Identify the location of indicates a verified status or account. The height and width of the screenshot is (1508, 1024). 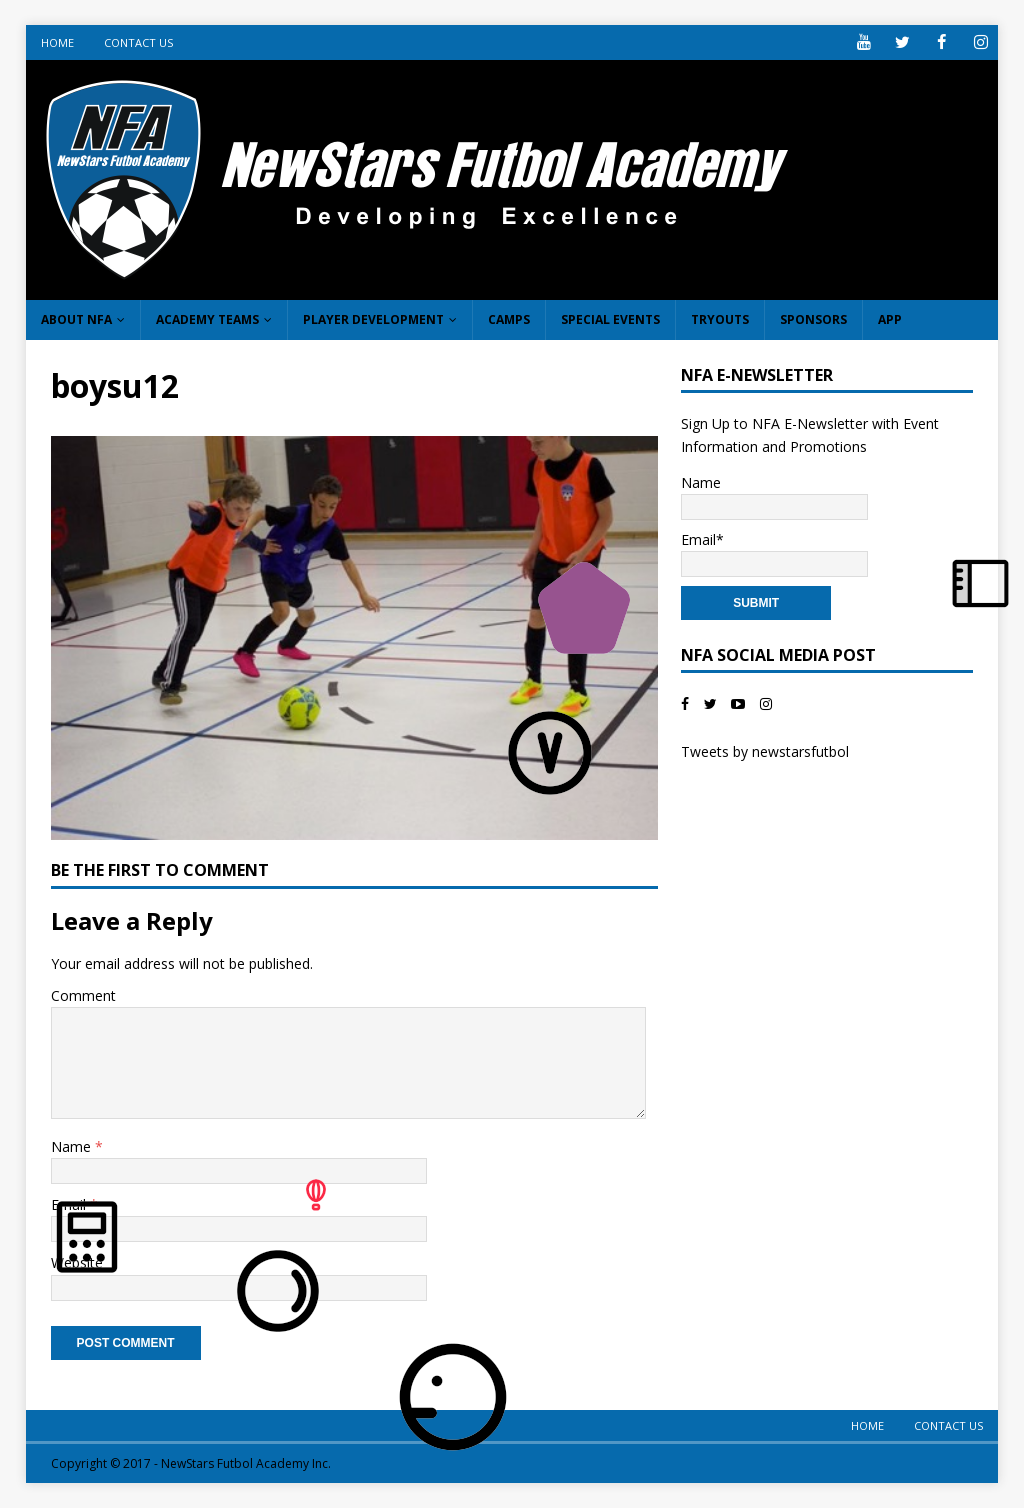
(550, 753).